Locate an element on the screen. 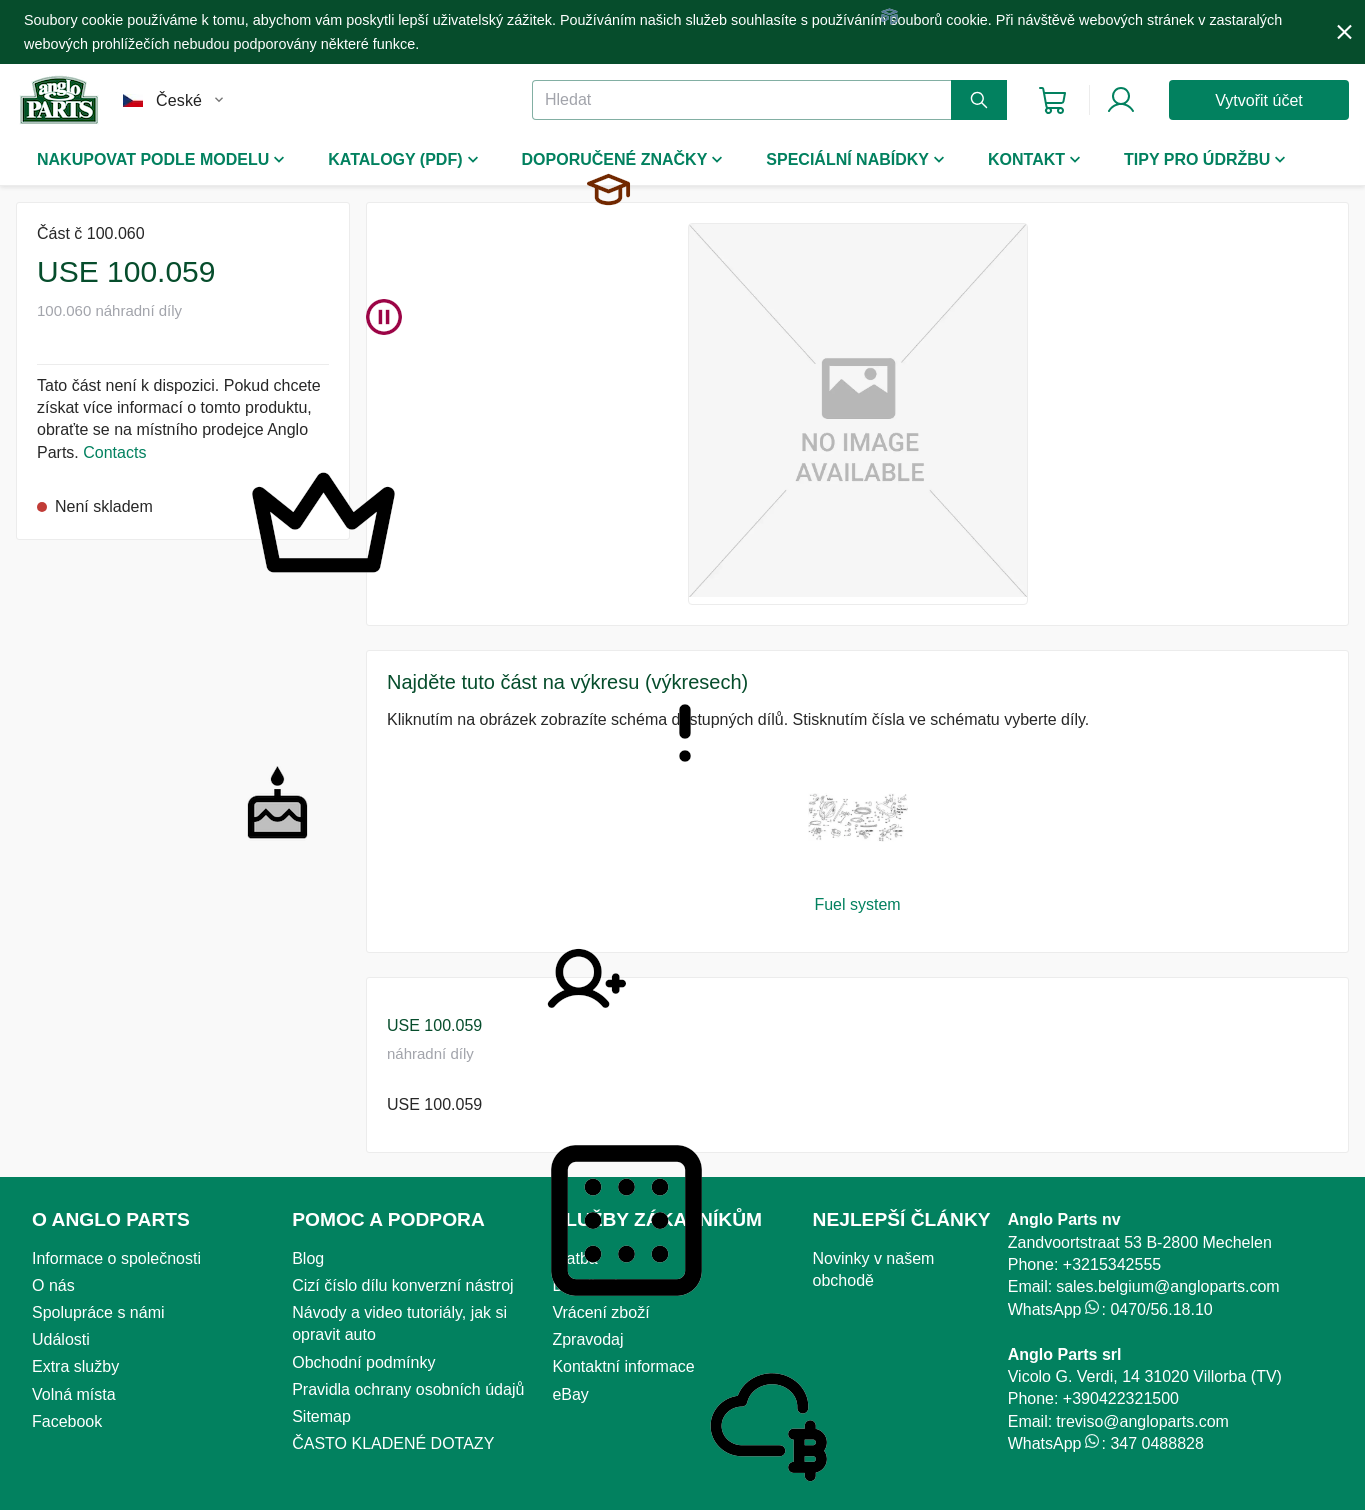 The height and width of the screenshot is (1510, 1365). adjust padding or spacing within a container is located at coordinates (626, 1220).